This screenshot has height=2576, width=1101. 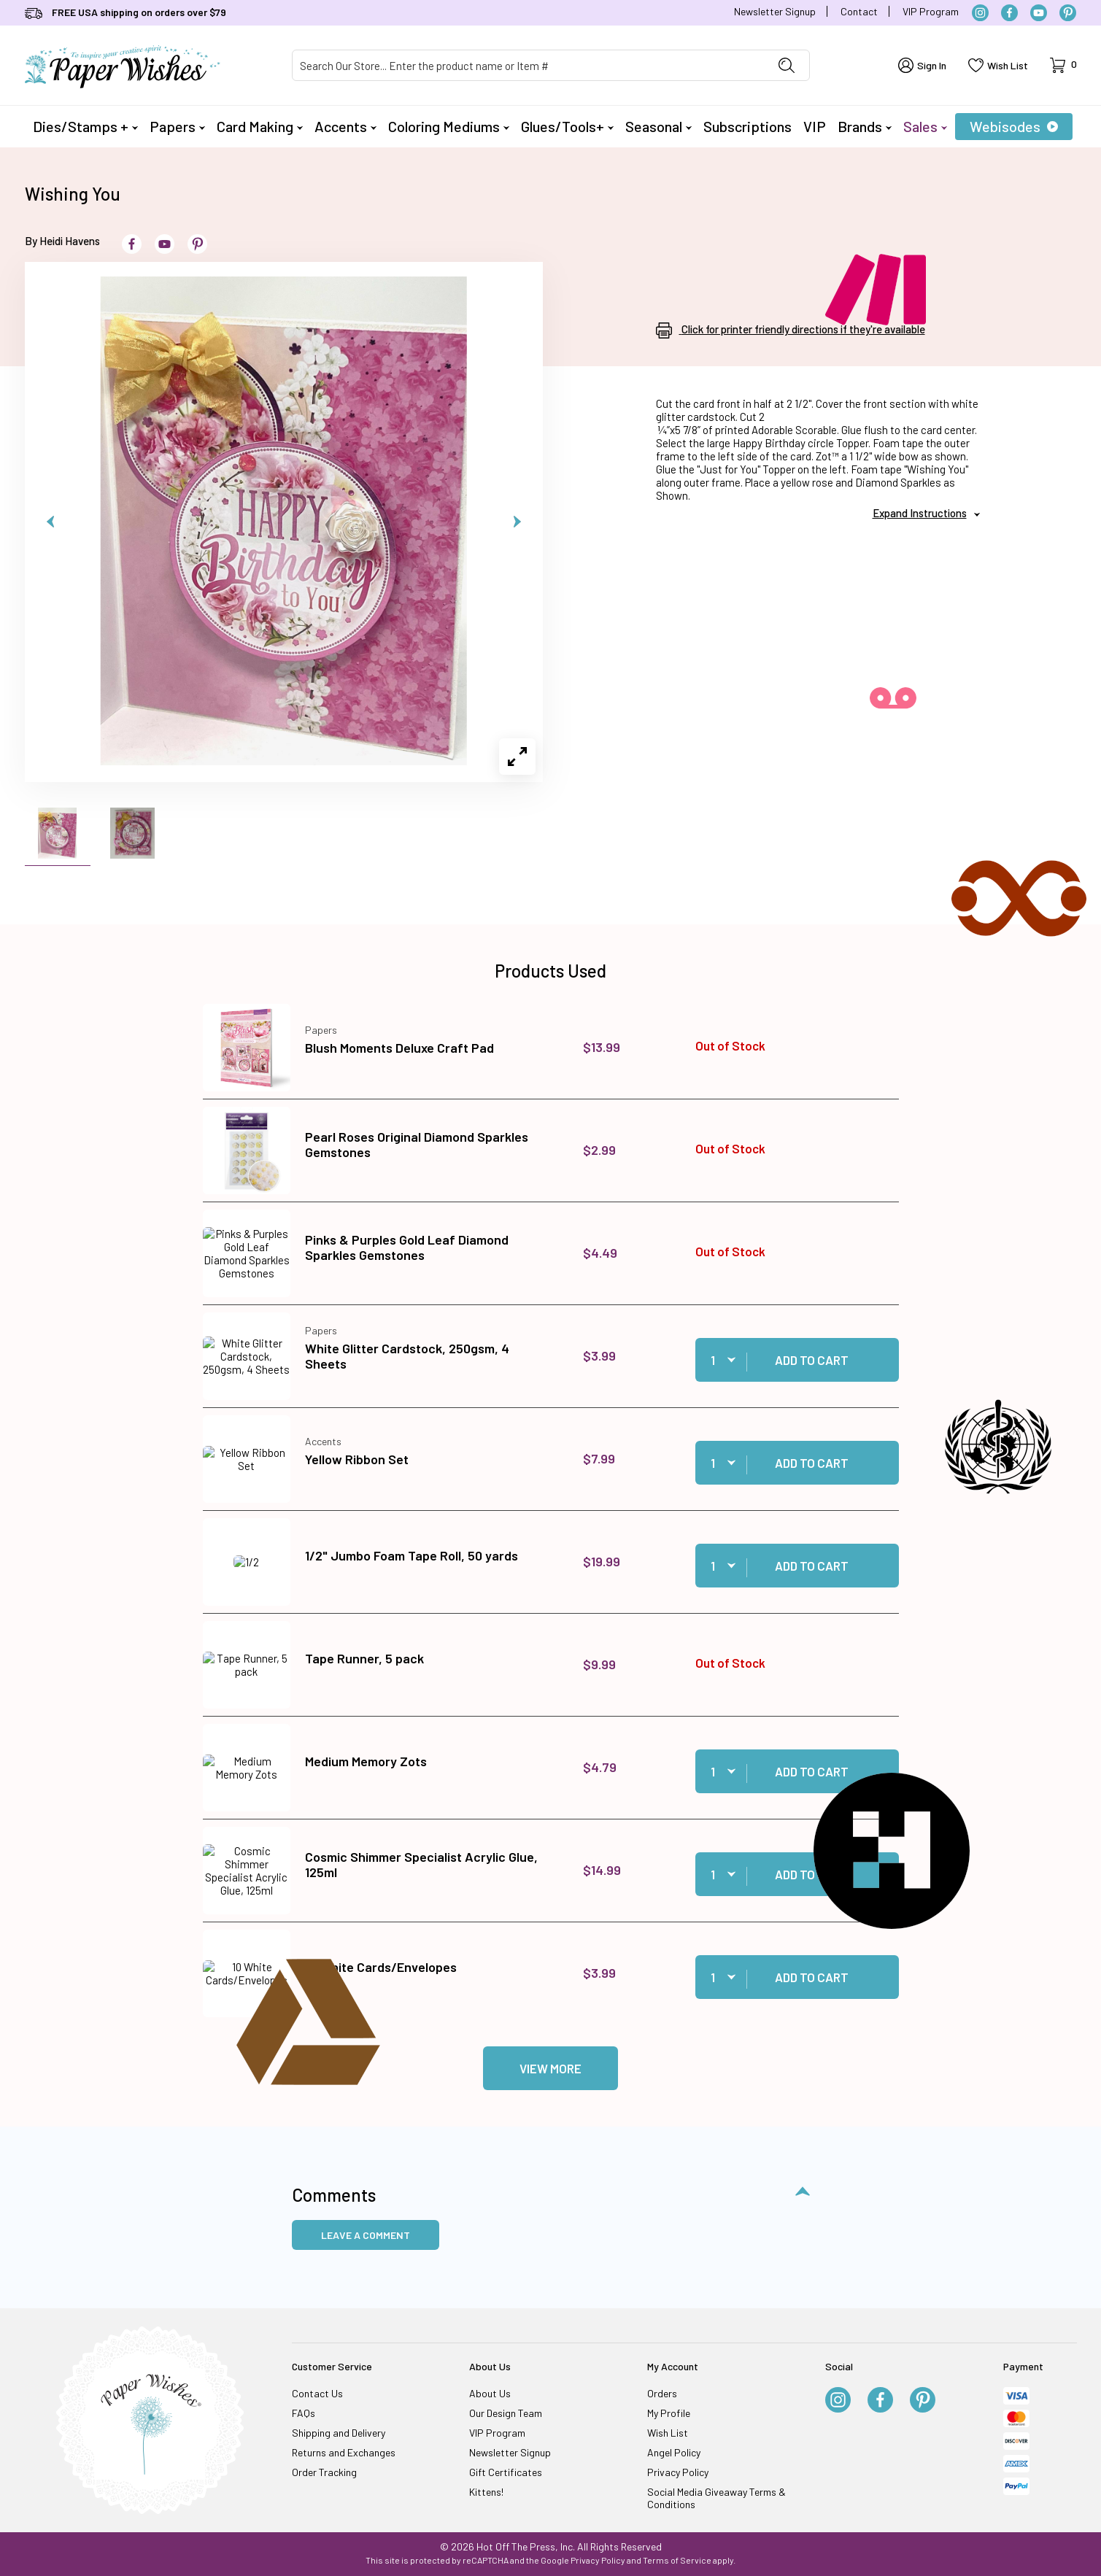 I want to click on Make automation platform logo, so click(x=876, y=290).